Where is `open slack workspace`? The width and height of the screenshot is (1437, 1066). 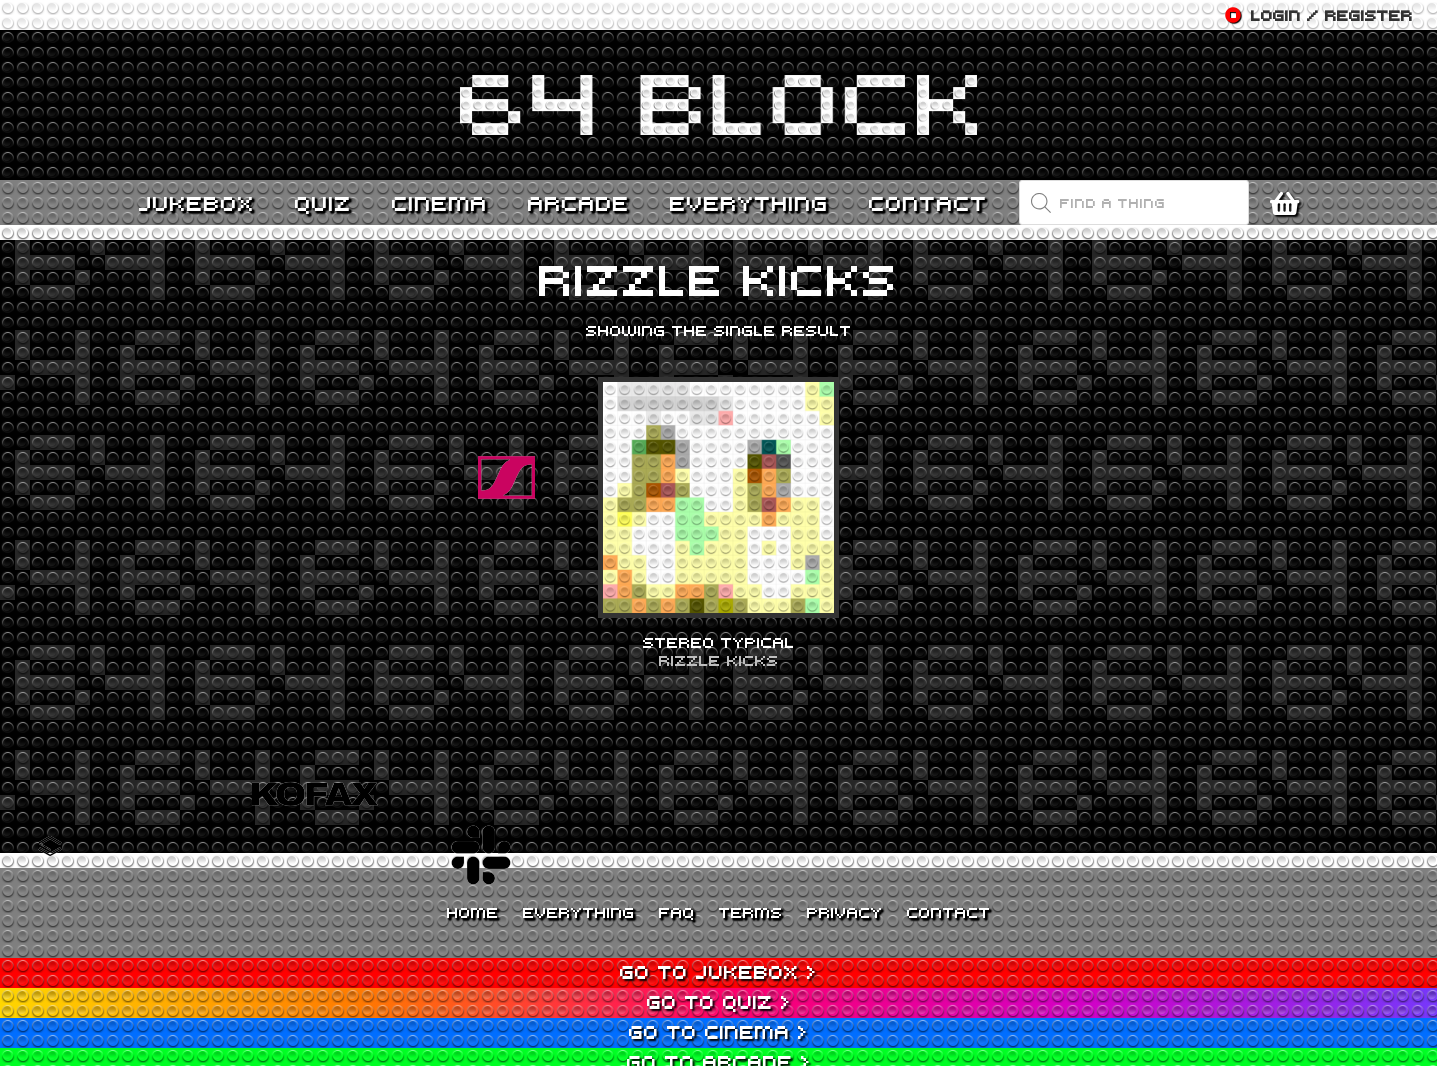 open slack workspace is located at coordinates (481, 855).